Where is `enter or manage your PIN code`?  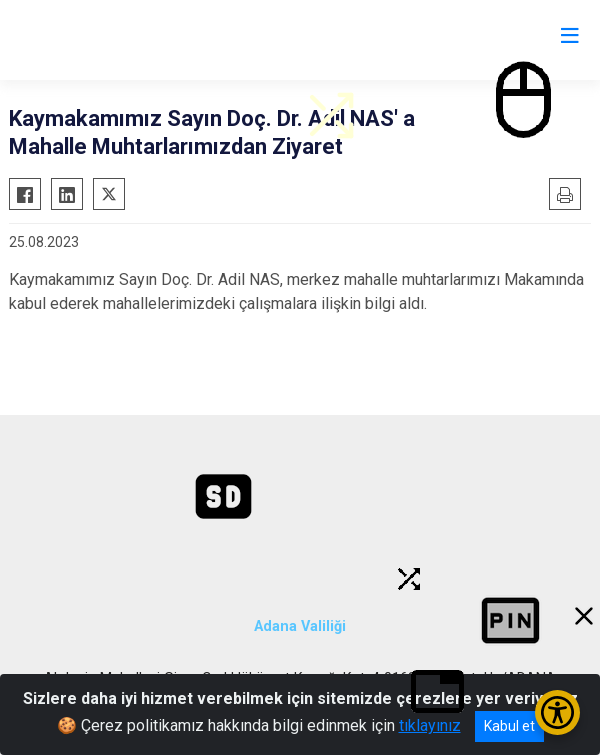 enter or manage your PIN code is located at coordinates (510, 620).